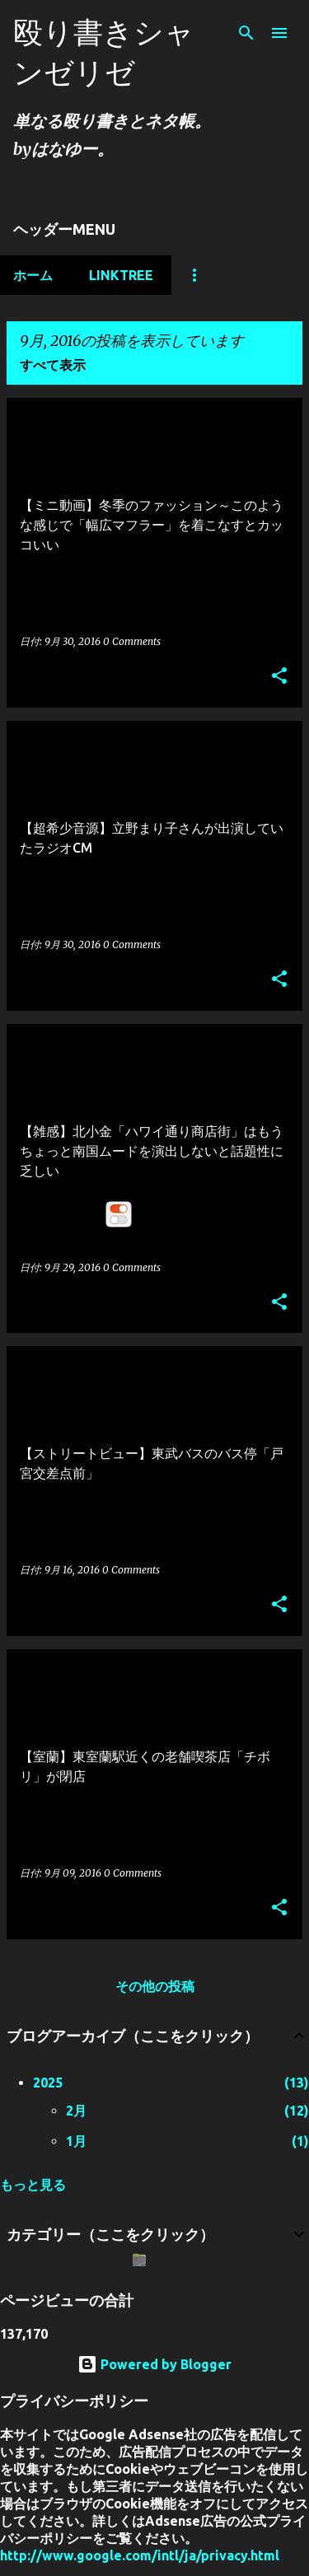  What do you see at coordinates (139, 2260) in the screenshot?
I see `access files stored on a remote server` at bounding box center [139, 2260].